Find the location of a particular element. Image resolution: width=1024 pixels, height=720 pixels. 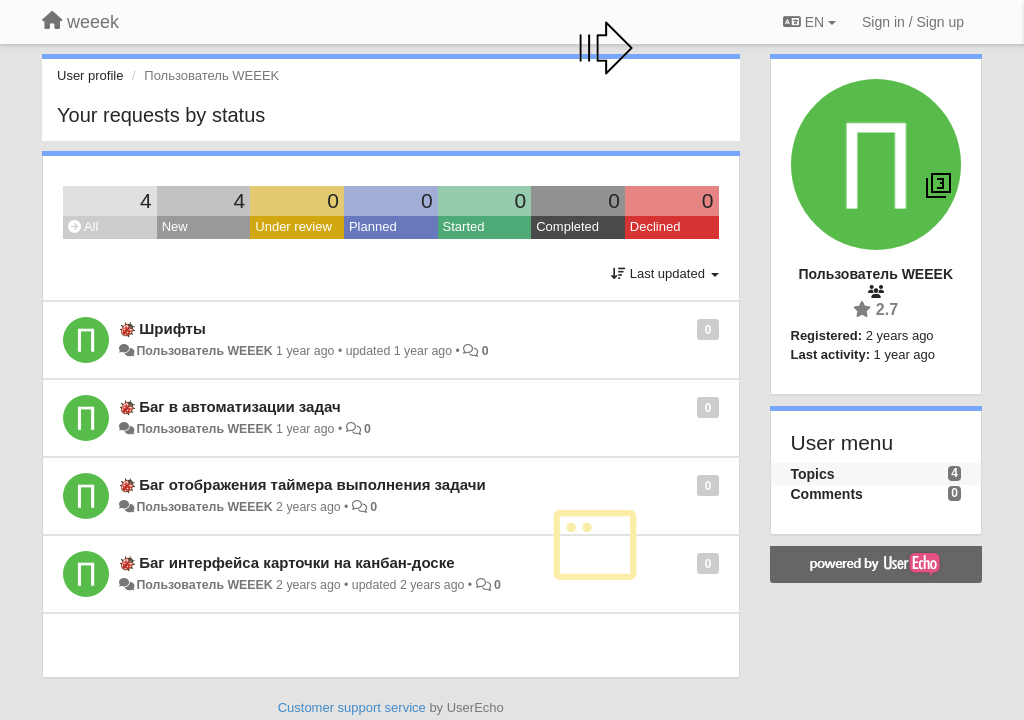

apply filter preset 3 is located at coordinates (938, 185).